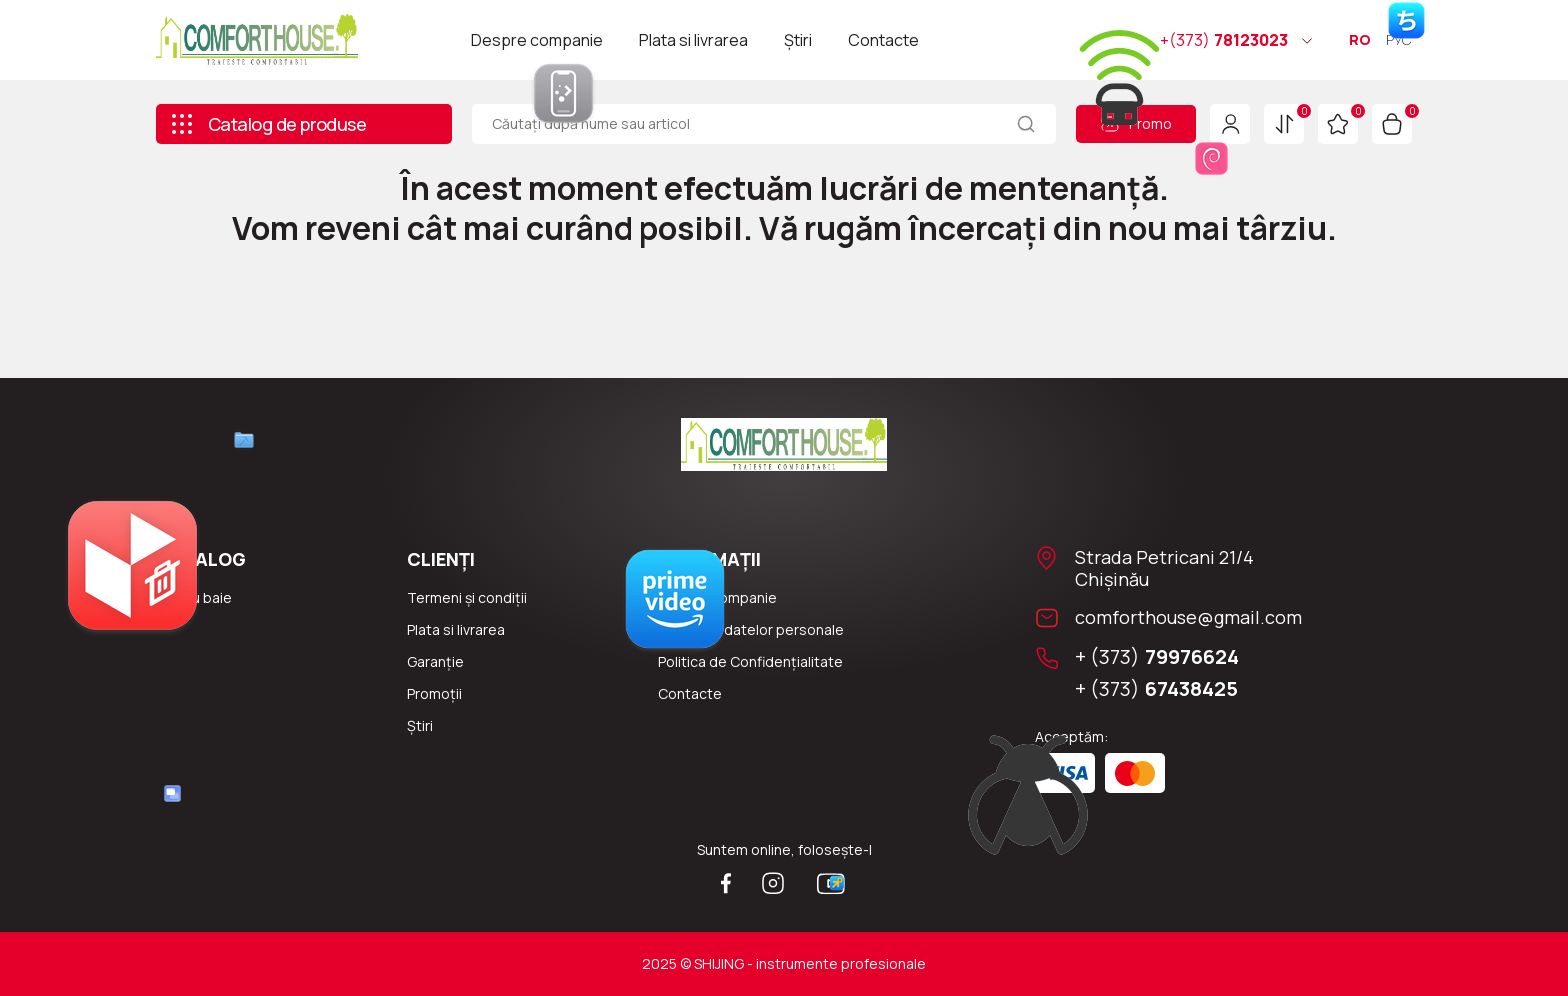 Image resolution: width=1568 pixels, height=996 pixels. I want to click on open flatsweep app for system cleanup, so click(132, 565).